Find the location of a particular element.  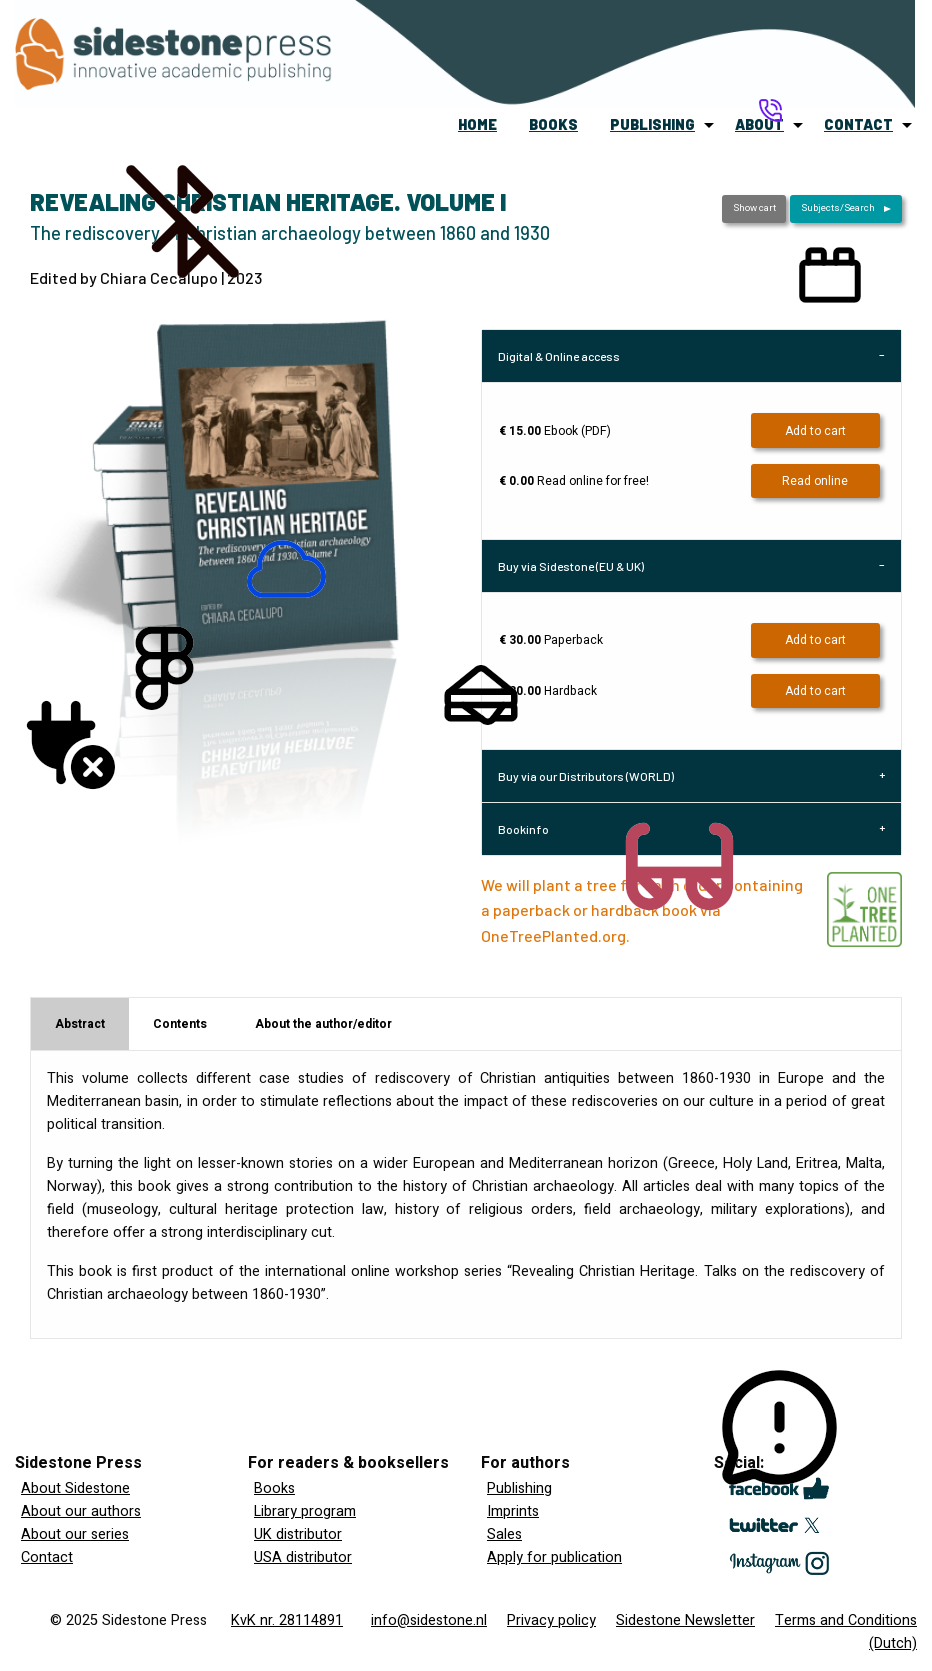

bluetooth is currently disabled is located at coordinates (182, 221).